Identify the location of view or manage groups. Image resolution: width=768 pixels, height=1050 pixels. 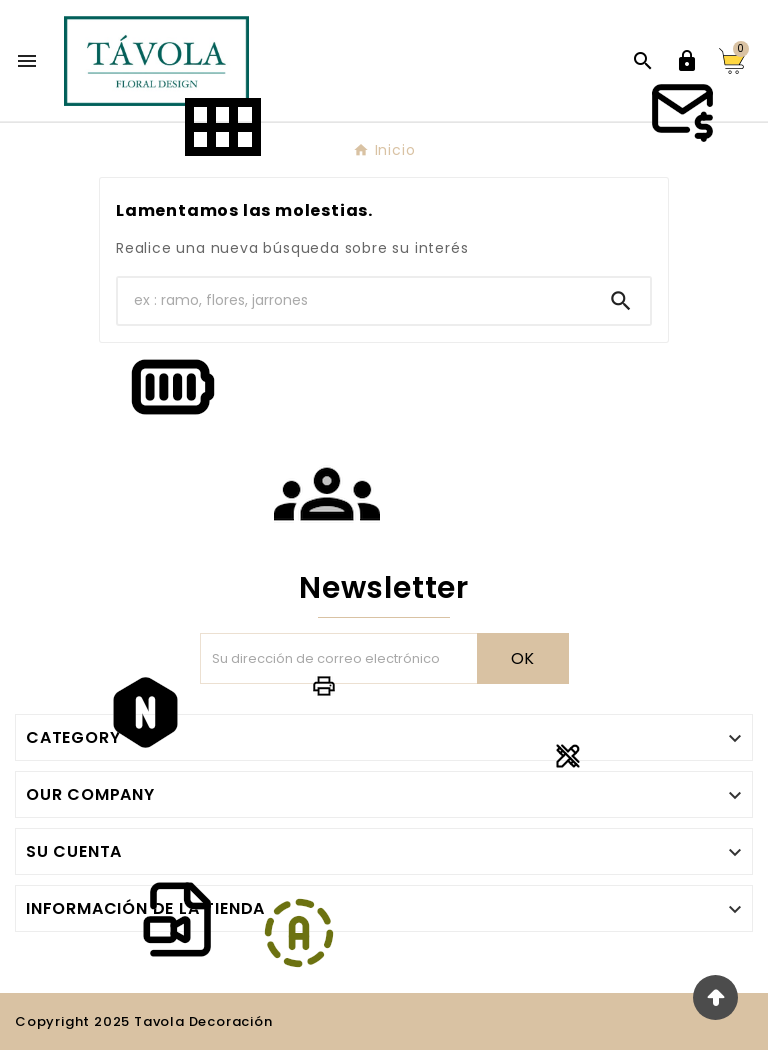
(327, 494).